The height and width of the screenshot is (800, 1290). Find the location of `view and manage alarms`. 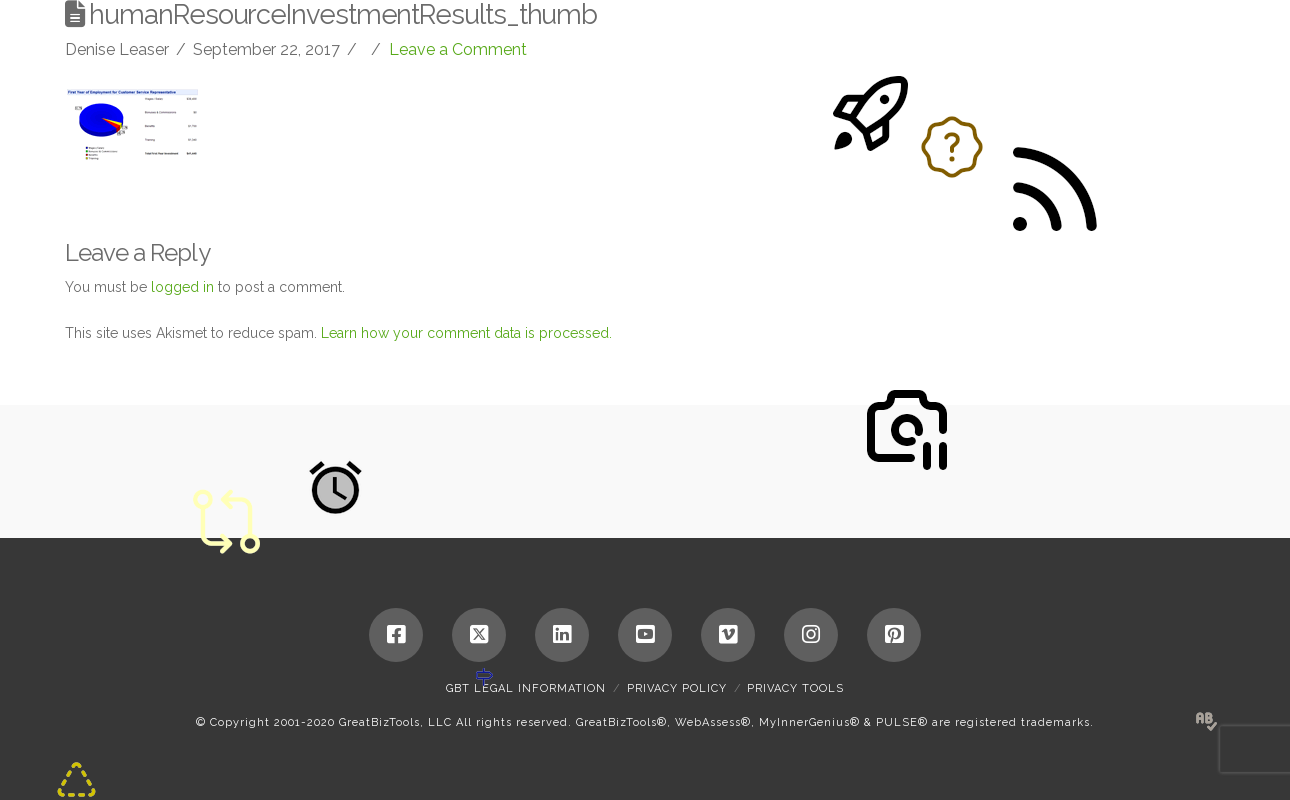

view and manage alarms is located at coordinates (335, 487).